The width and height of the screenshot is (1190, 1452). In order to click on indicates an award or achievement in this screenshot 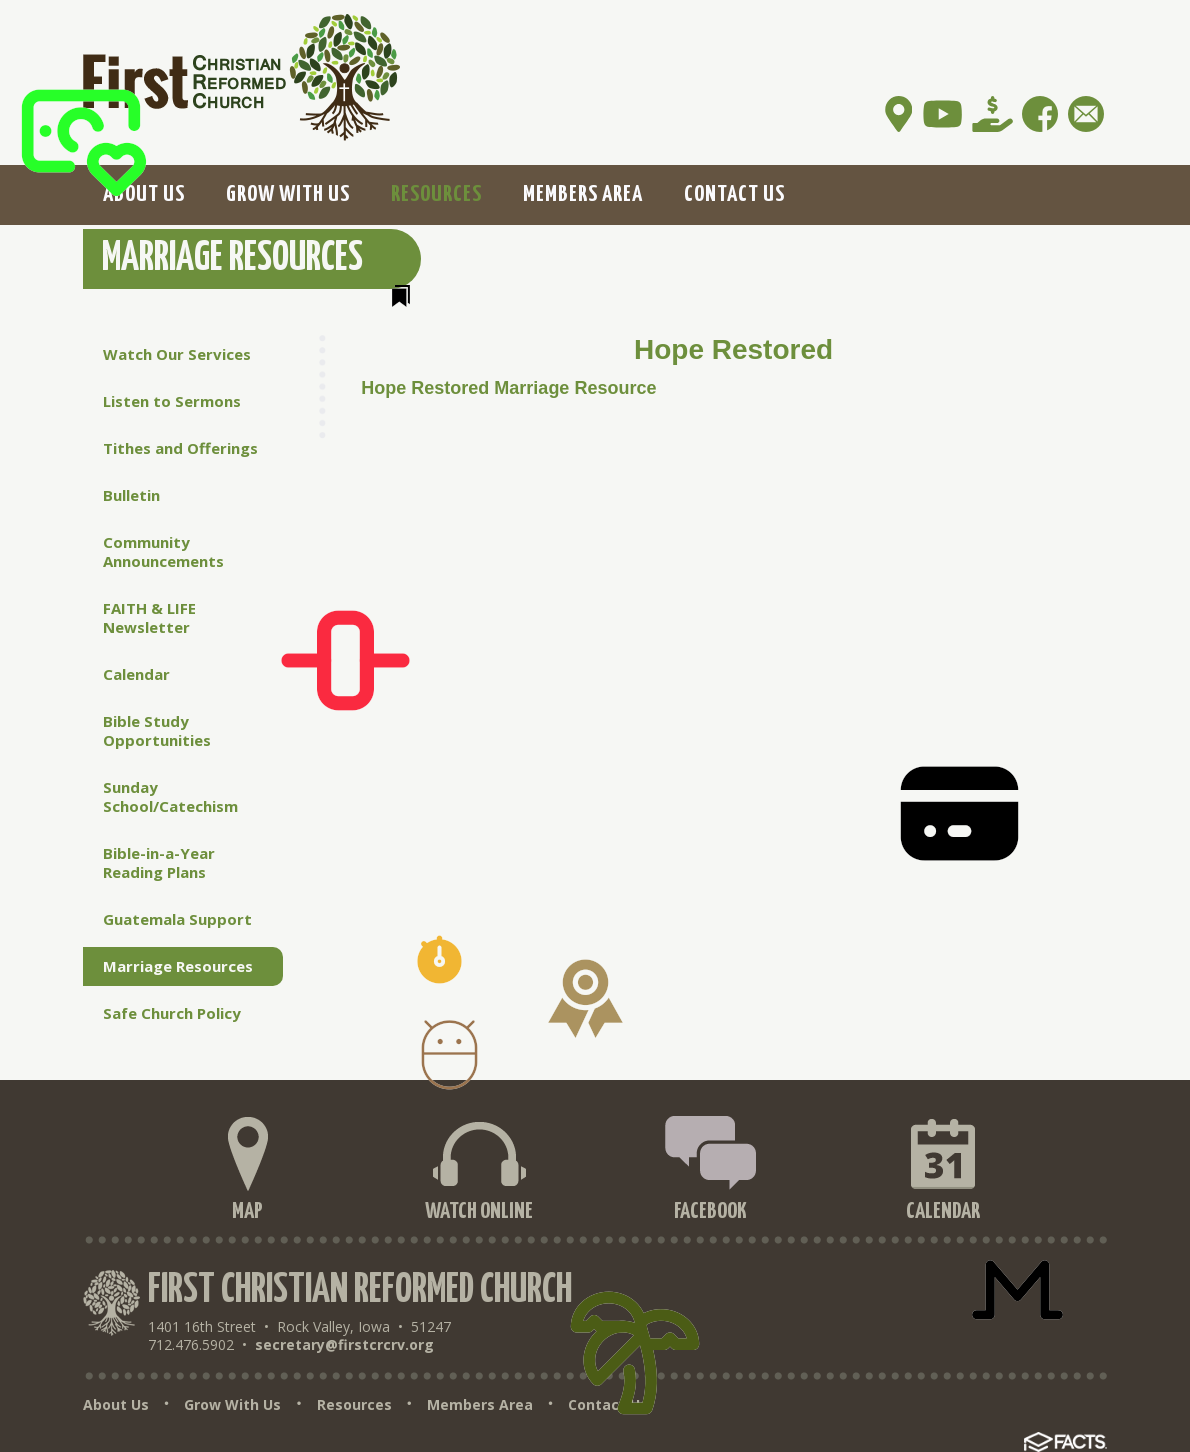, I will do `click(585, 997)`.